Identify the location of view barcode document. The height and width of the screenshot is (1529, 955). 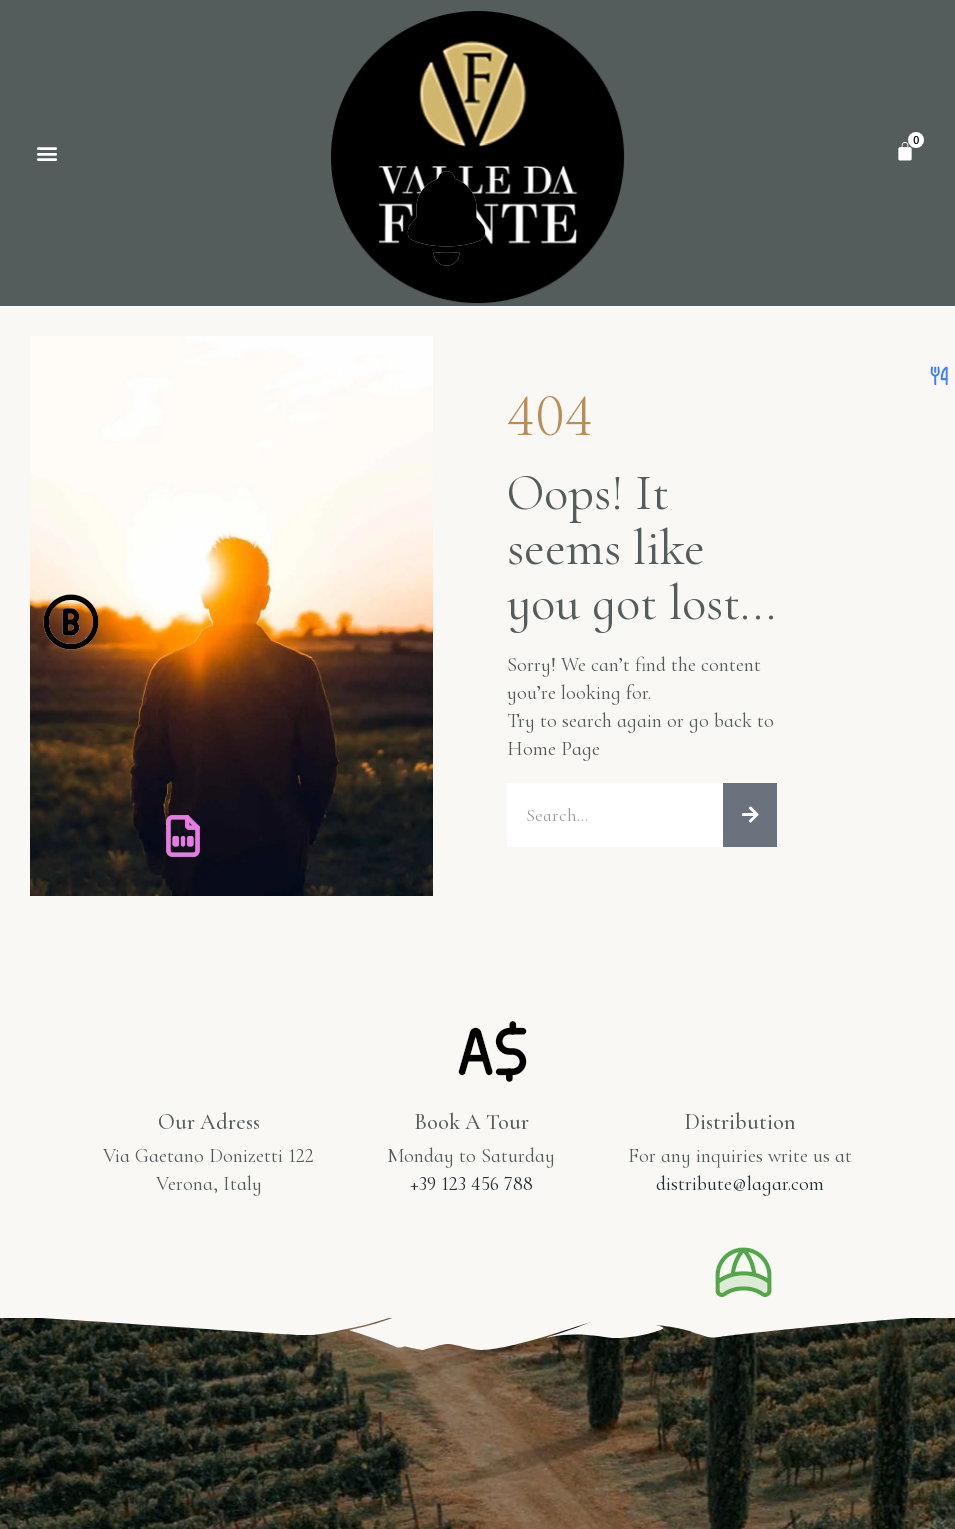
(183, 836).